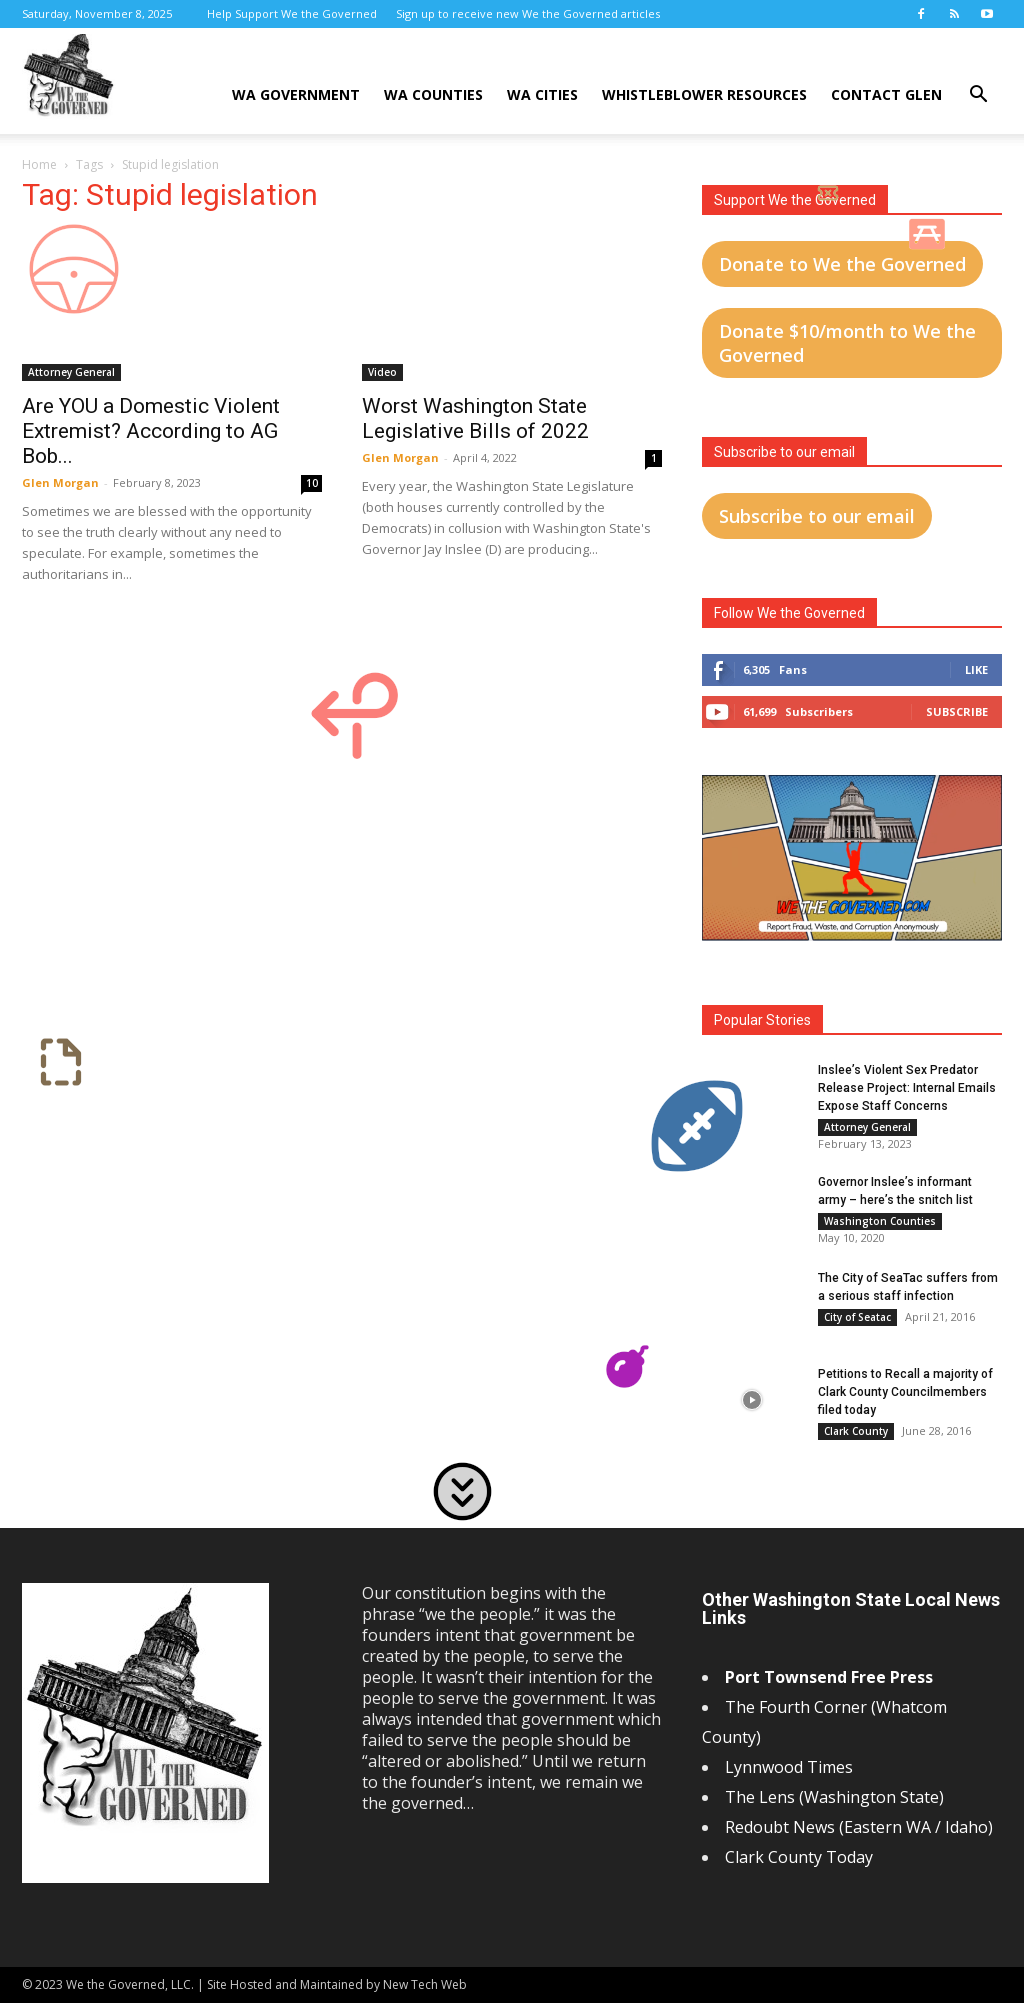 The width and height of the screenshot is (1024, 2003). I want to click on cancel or remove a ticket, so click(828, 193).